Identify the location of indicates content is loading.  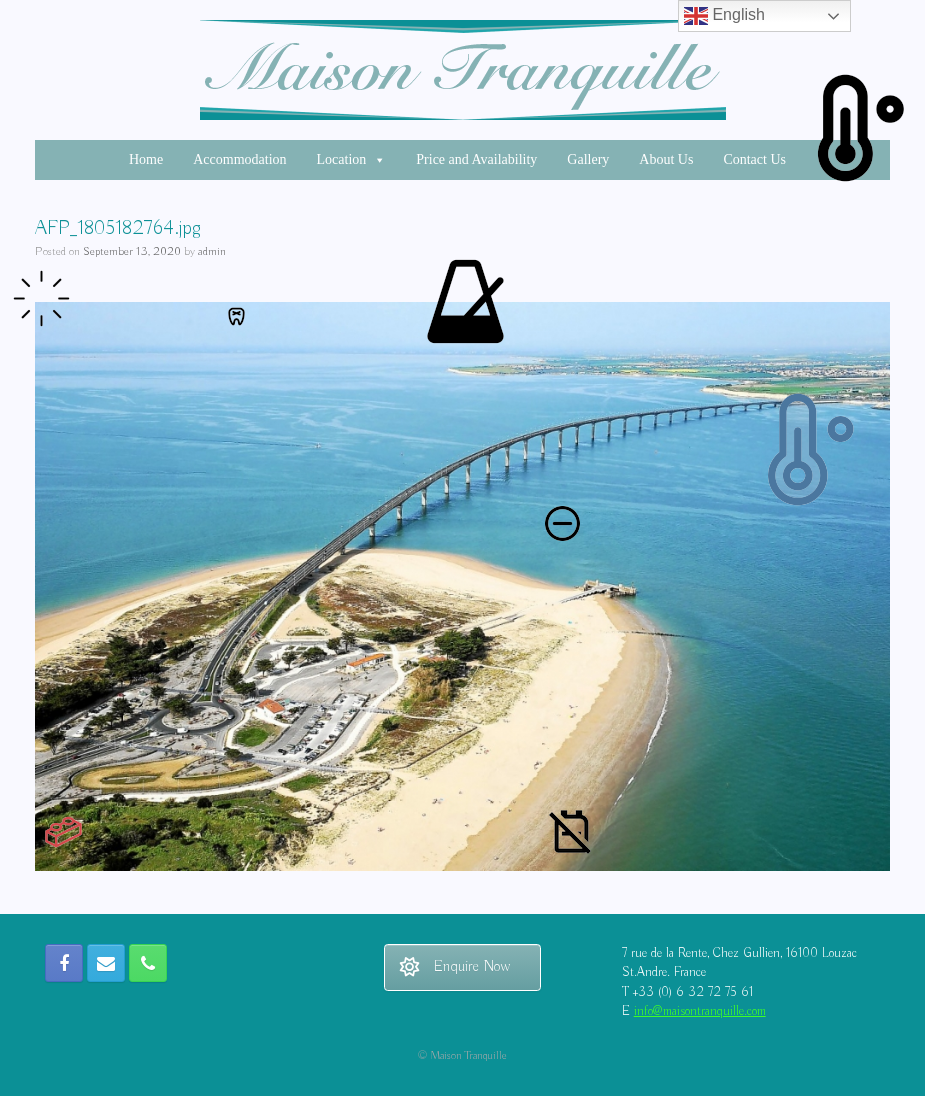
(41, 298).